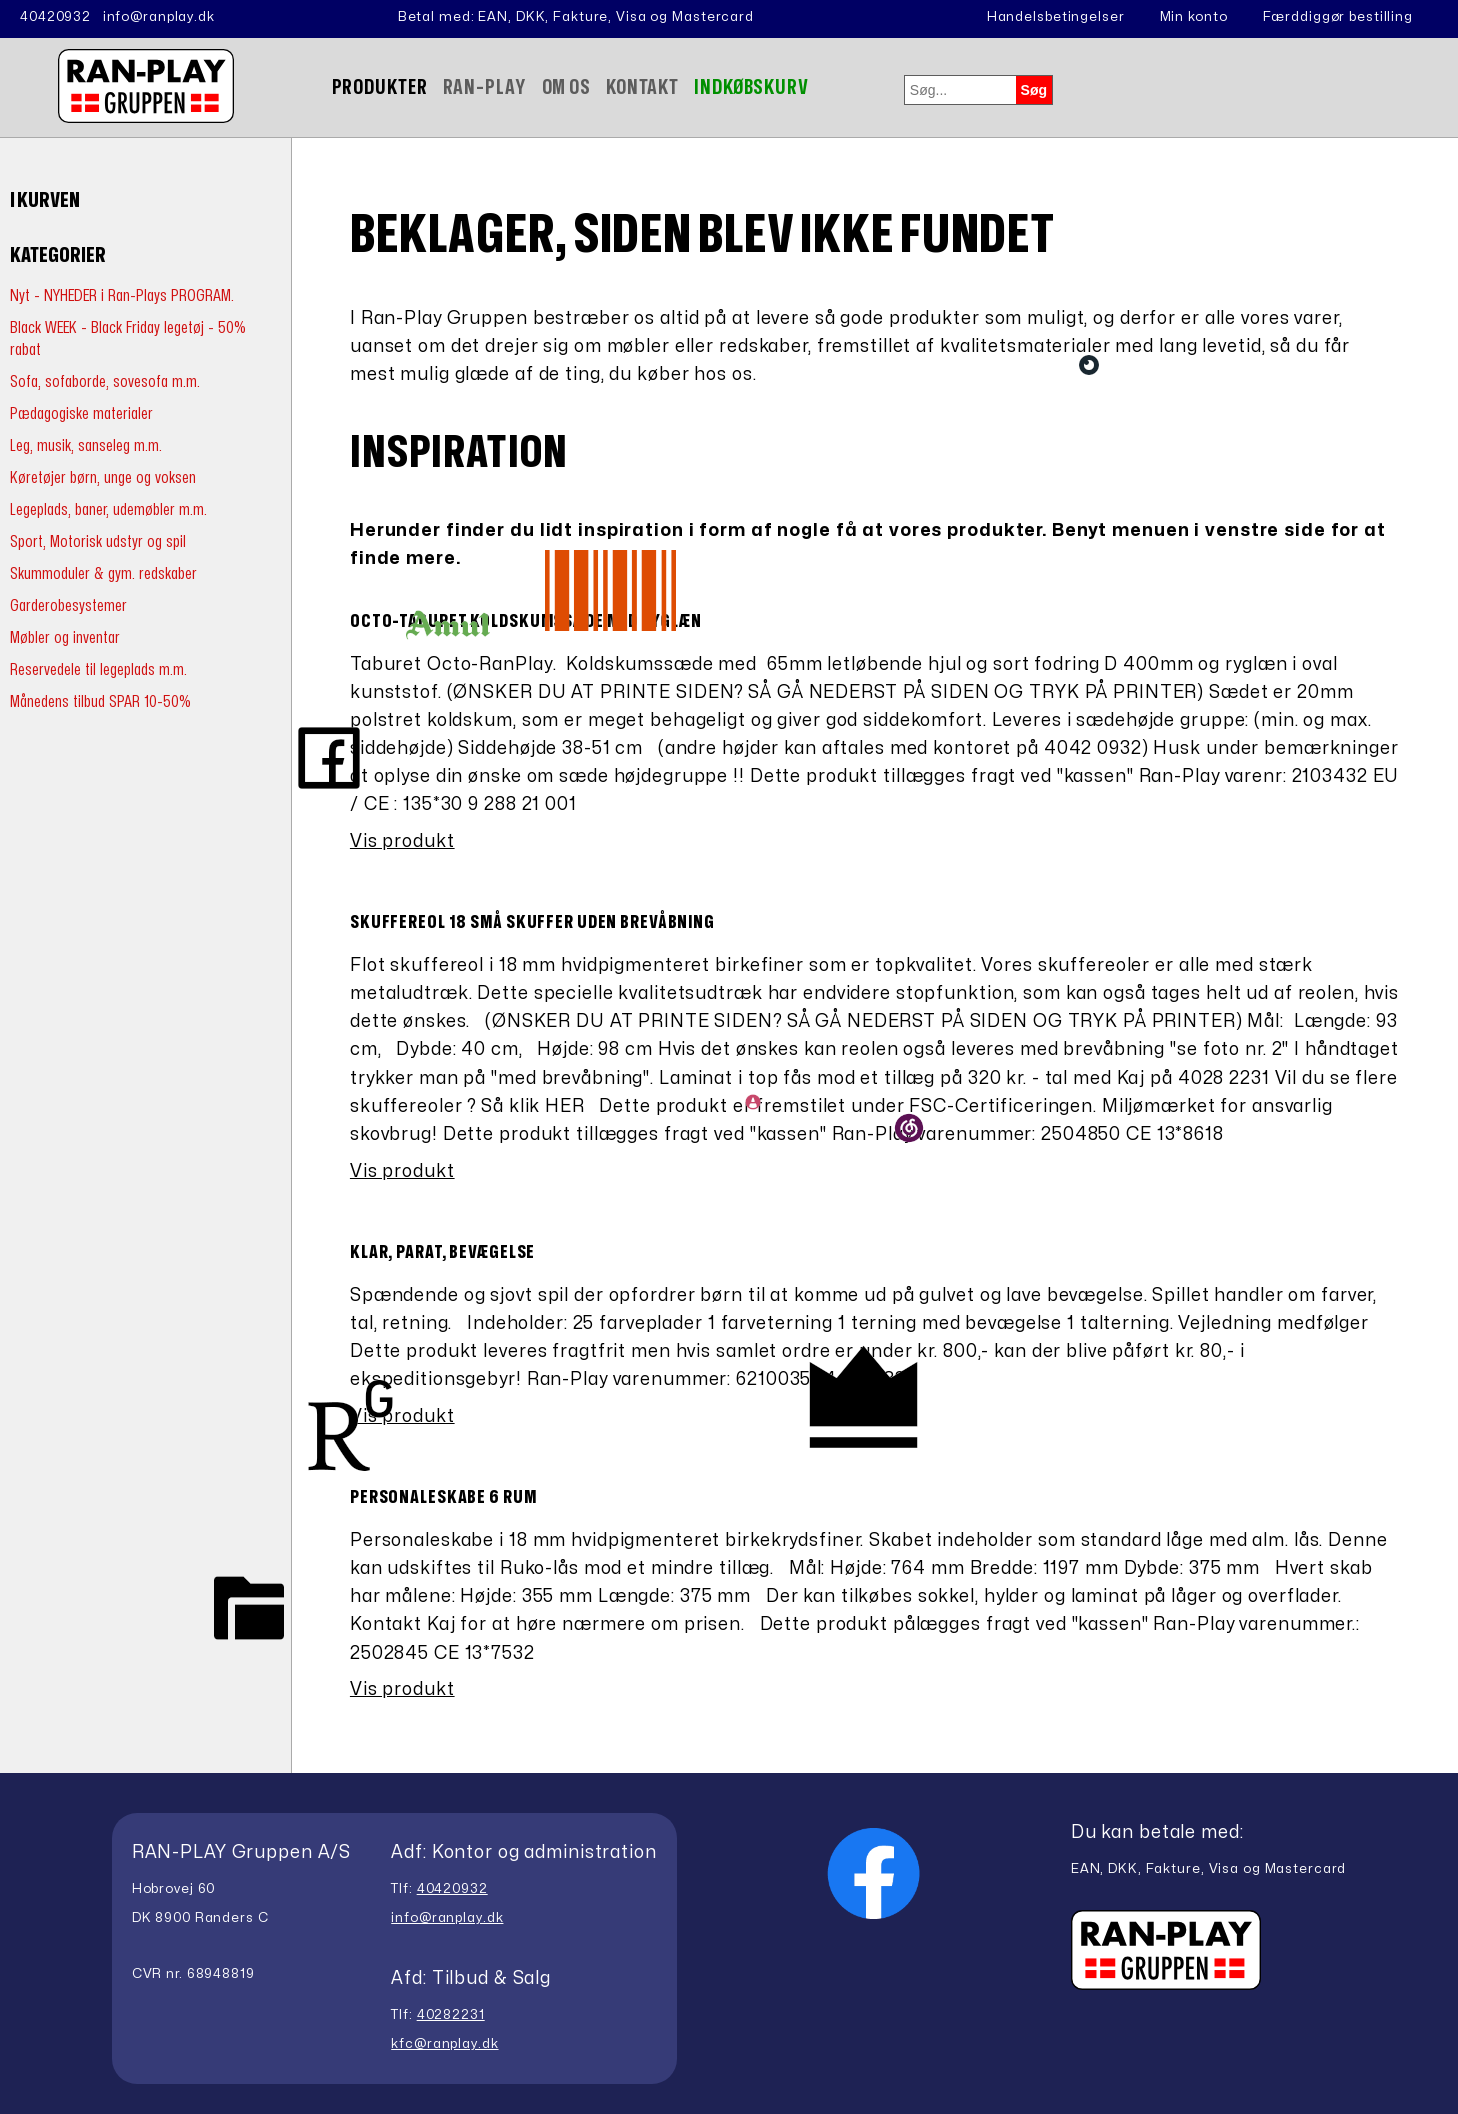  What do you see at coordinates (1089, 365) in the screenshot?
I see `view or preview content` at bounding box center [1089, 365].